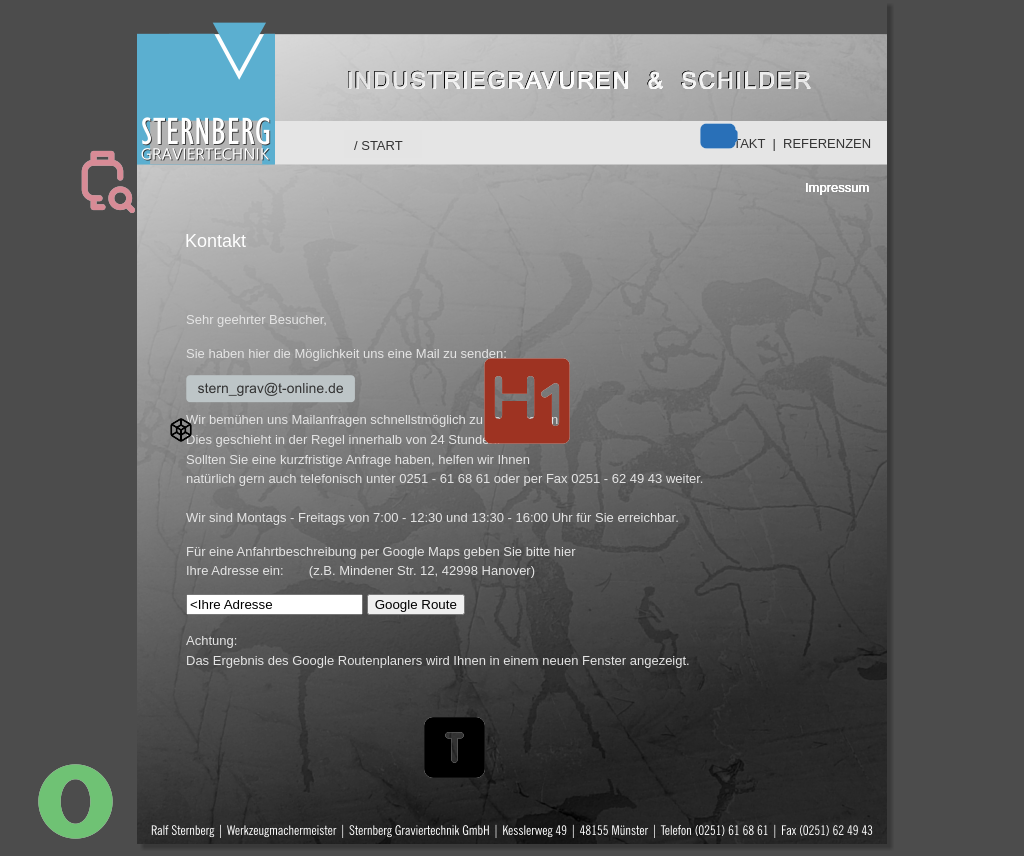 This screenshot has height=856, width=1024. Describe the element at coordinates (181, 430) in the screenshot. I see `open NetBeans IDE` at that location.